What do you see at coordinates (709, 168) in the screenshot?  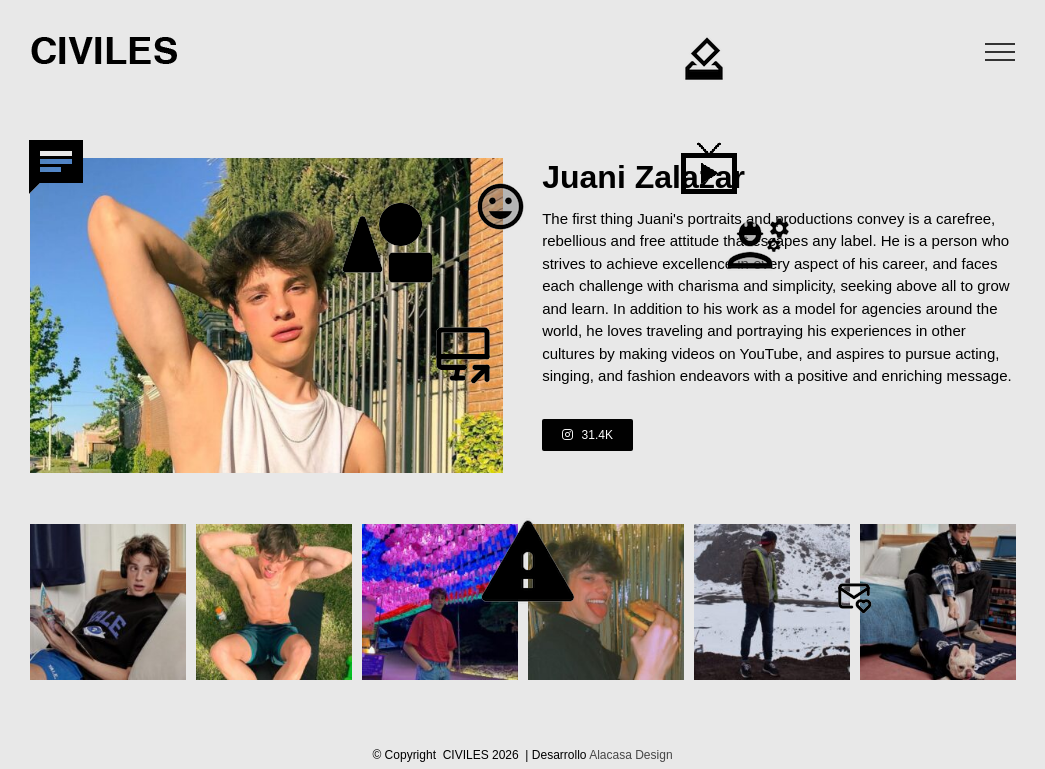 I see `watch live television or streaming content` at bounding box center [709, 168].